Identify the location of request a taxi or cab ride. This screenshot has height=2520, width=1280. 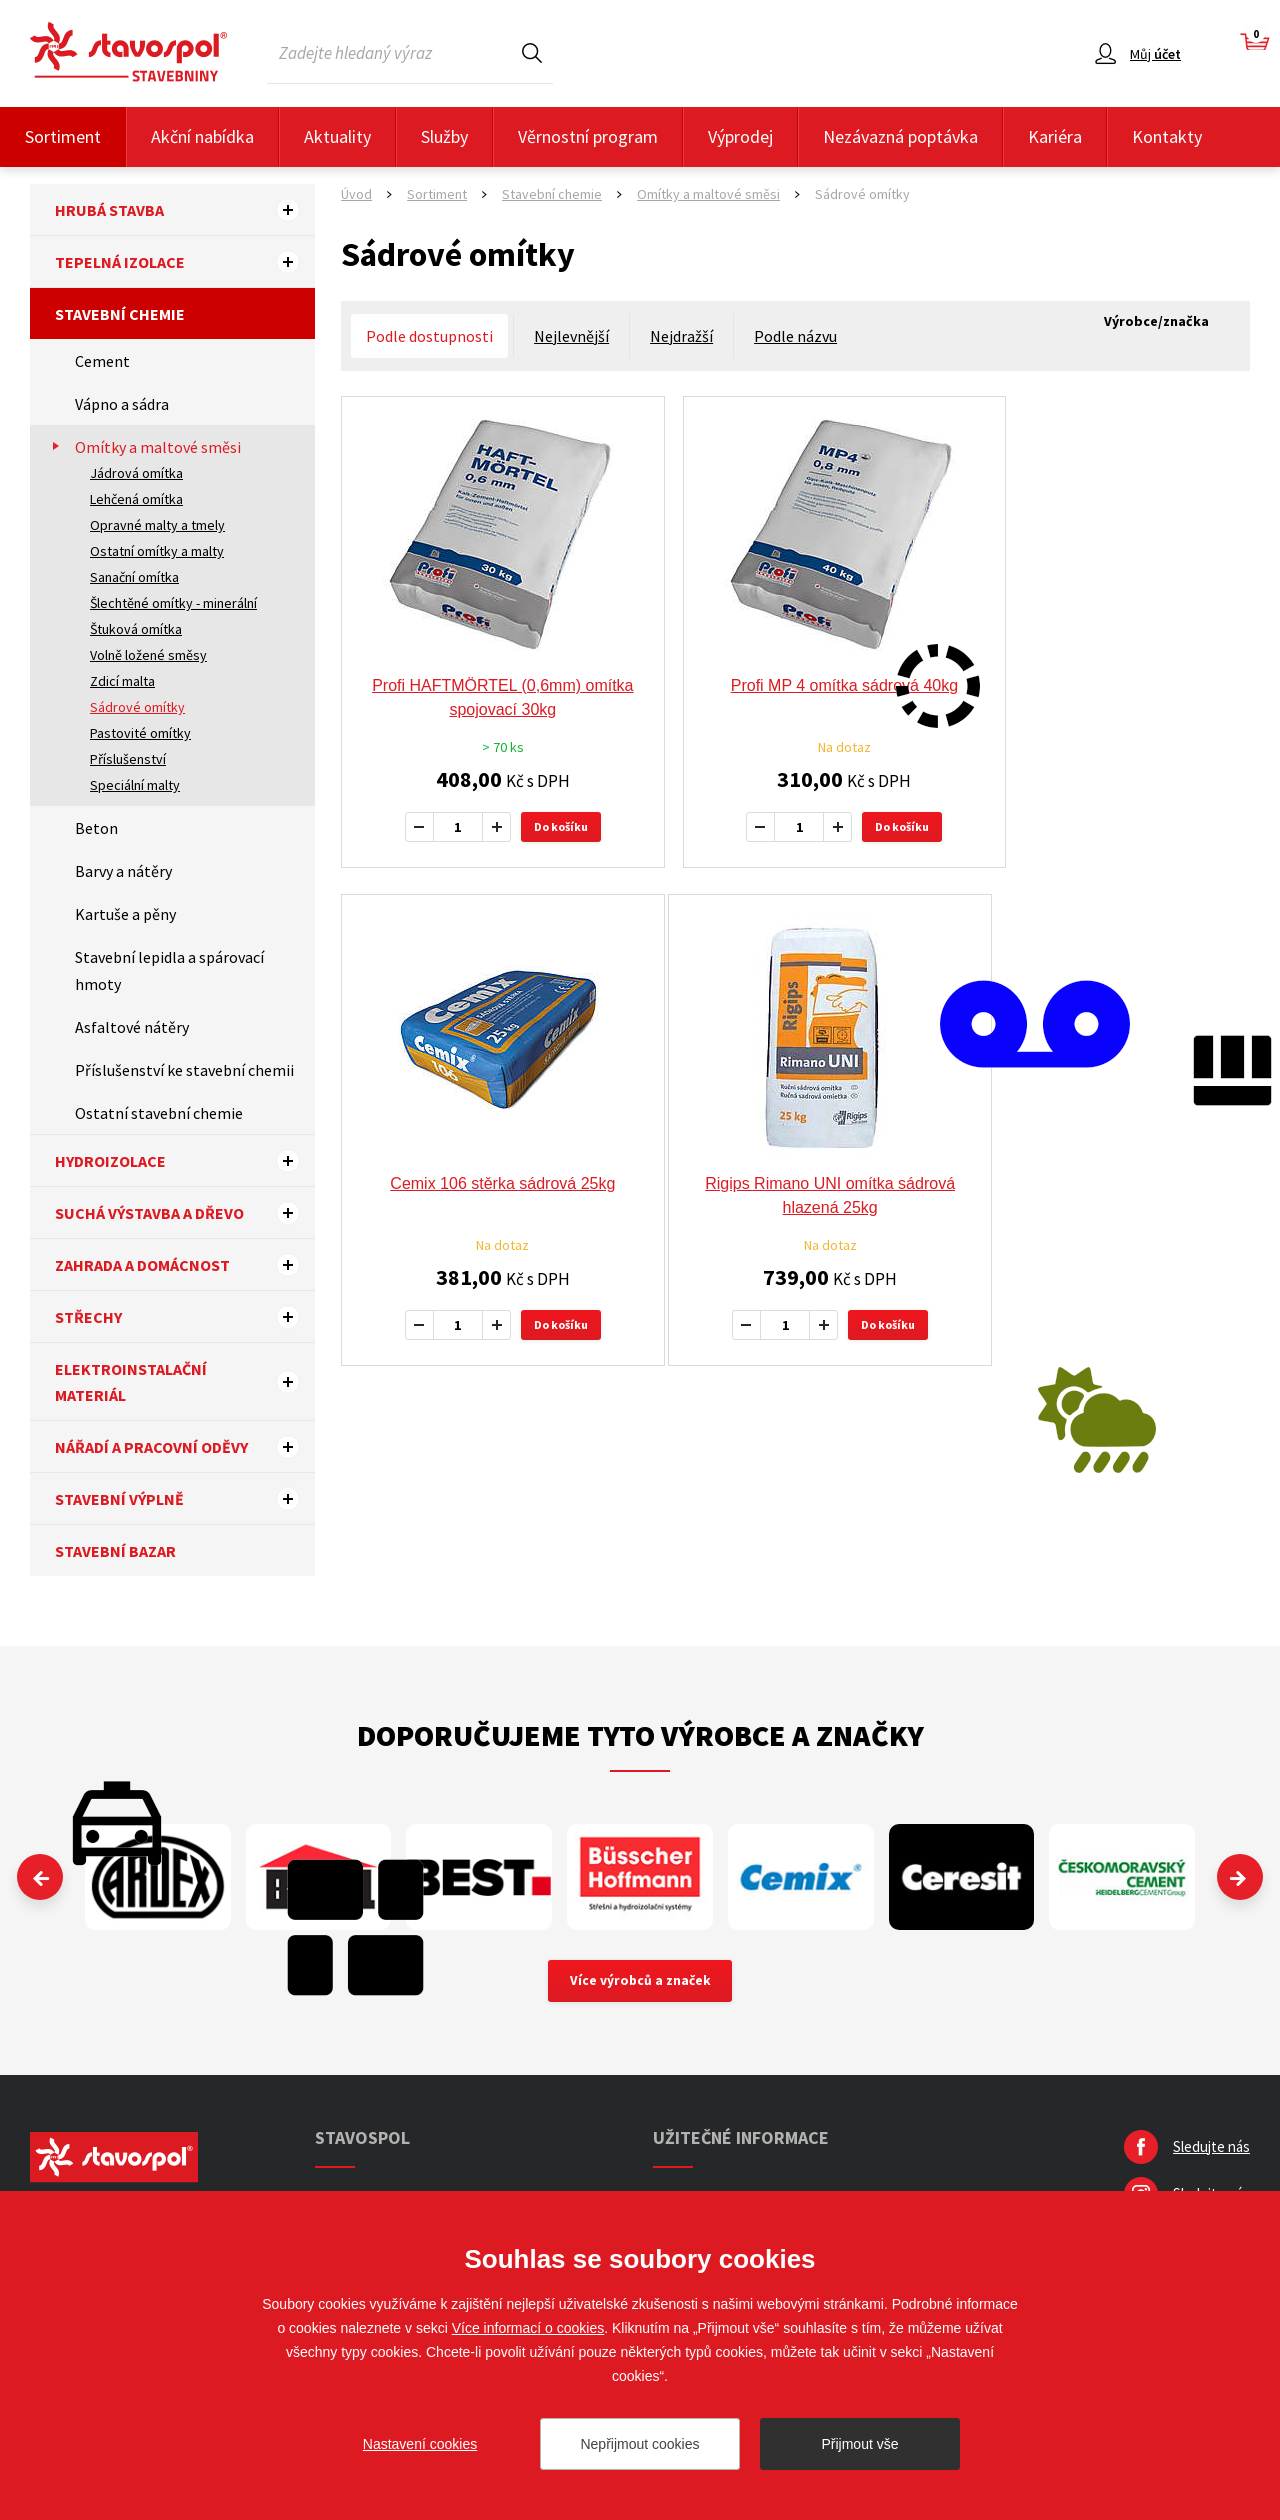
(117, 1821).